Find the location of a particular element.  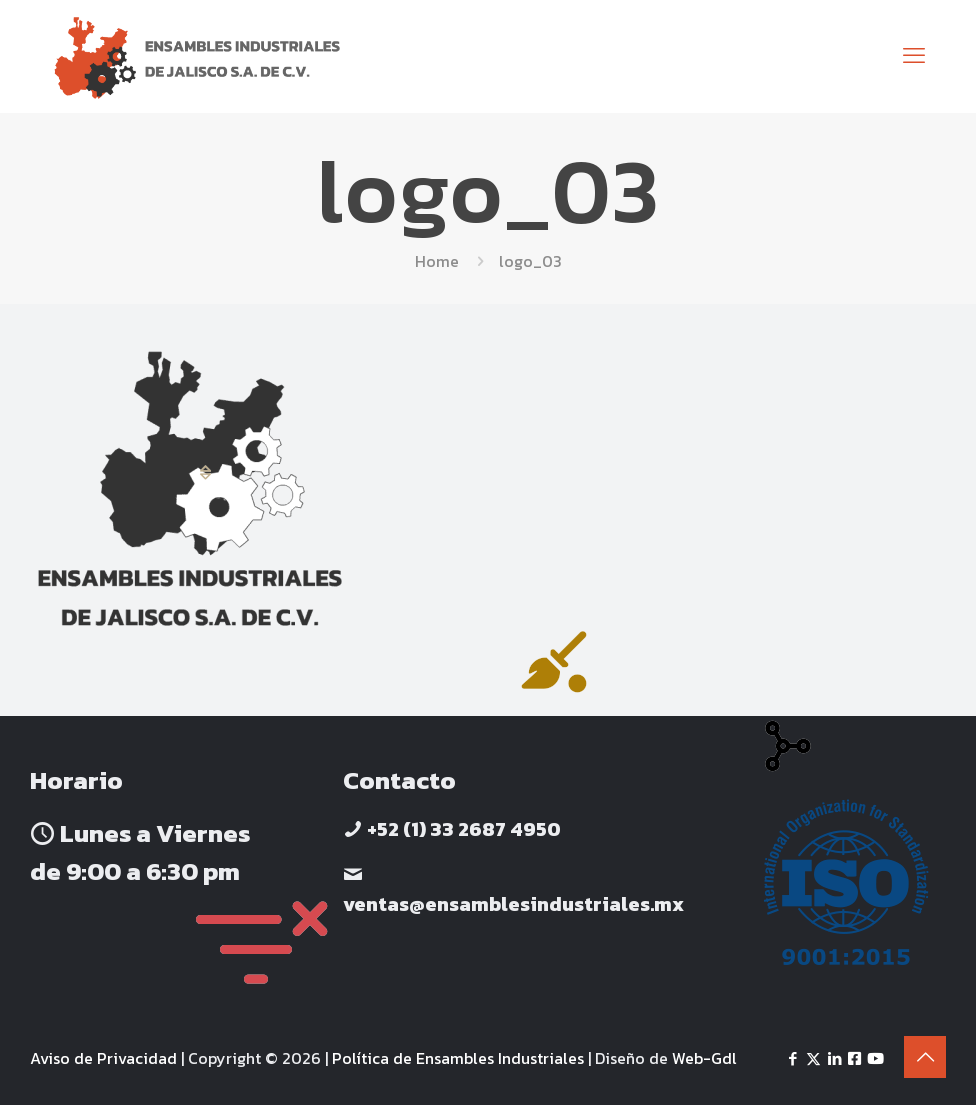

select or switch AI model is located at coordinates (788, 746).